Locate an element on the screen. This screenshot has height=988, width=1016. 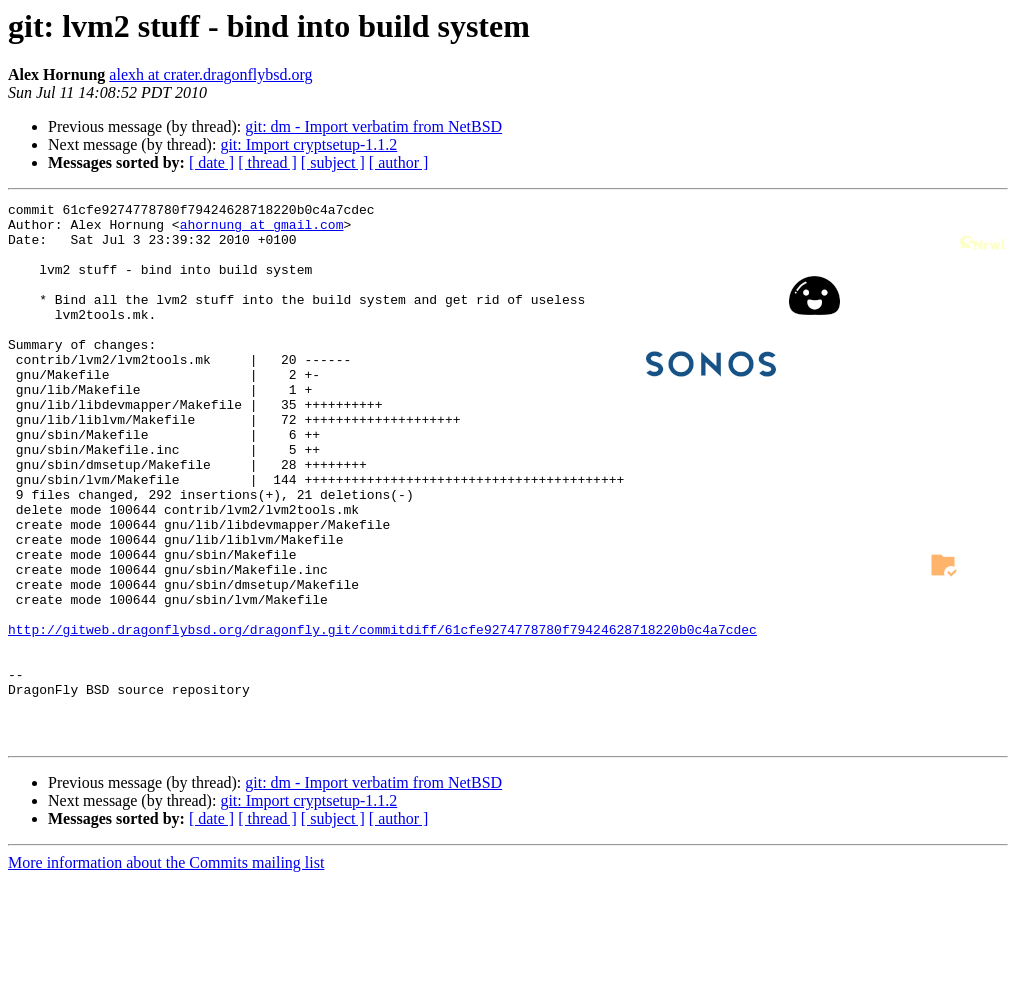
nrwl company logo is located at coordinates (982, 242).